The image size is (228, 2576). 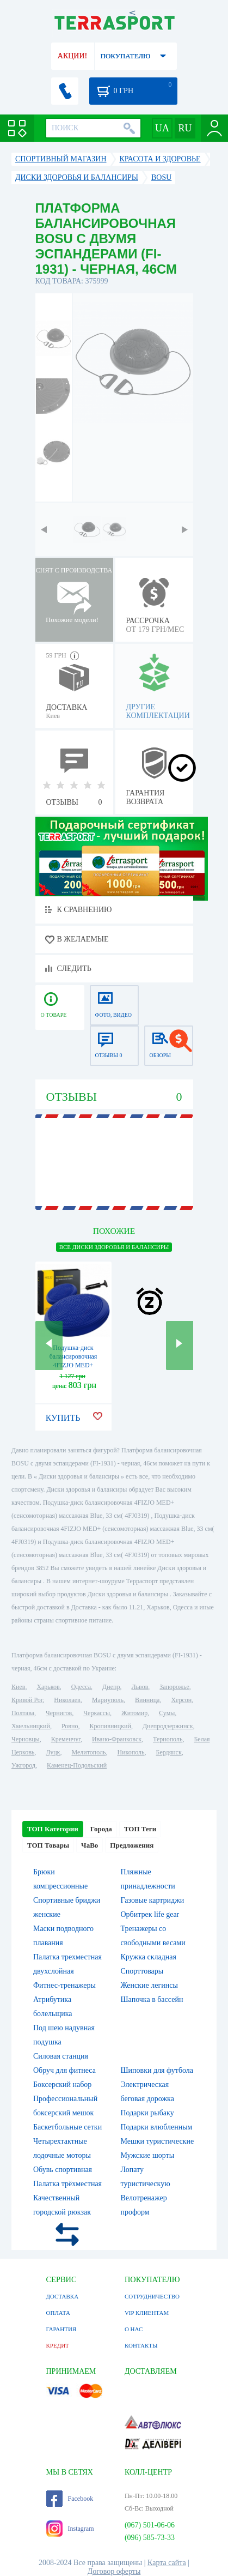 I want to click on snooze an alarm or reminder, so click(x=150, y=1301).